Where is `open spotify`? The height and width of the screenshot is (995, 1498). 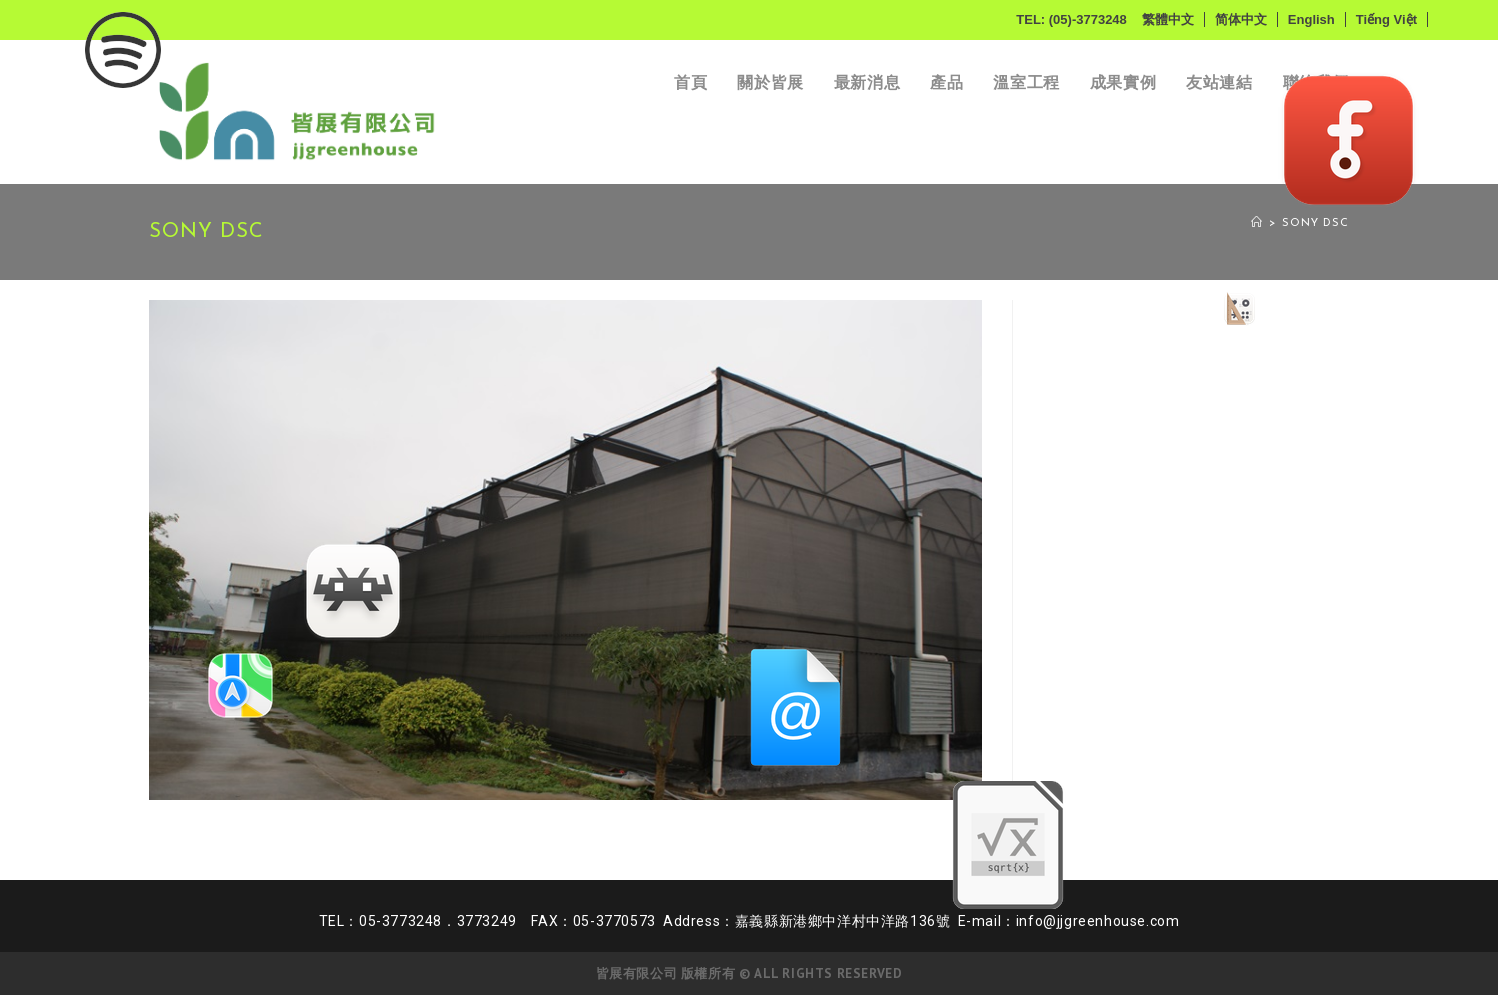
open spotify is located at coordinates (123, 50).